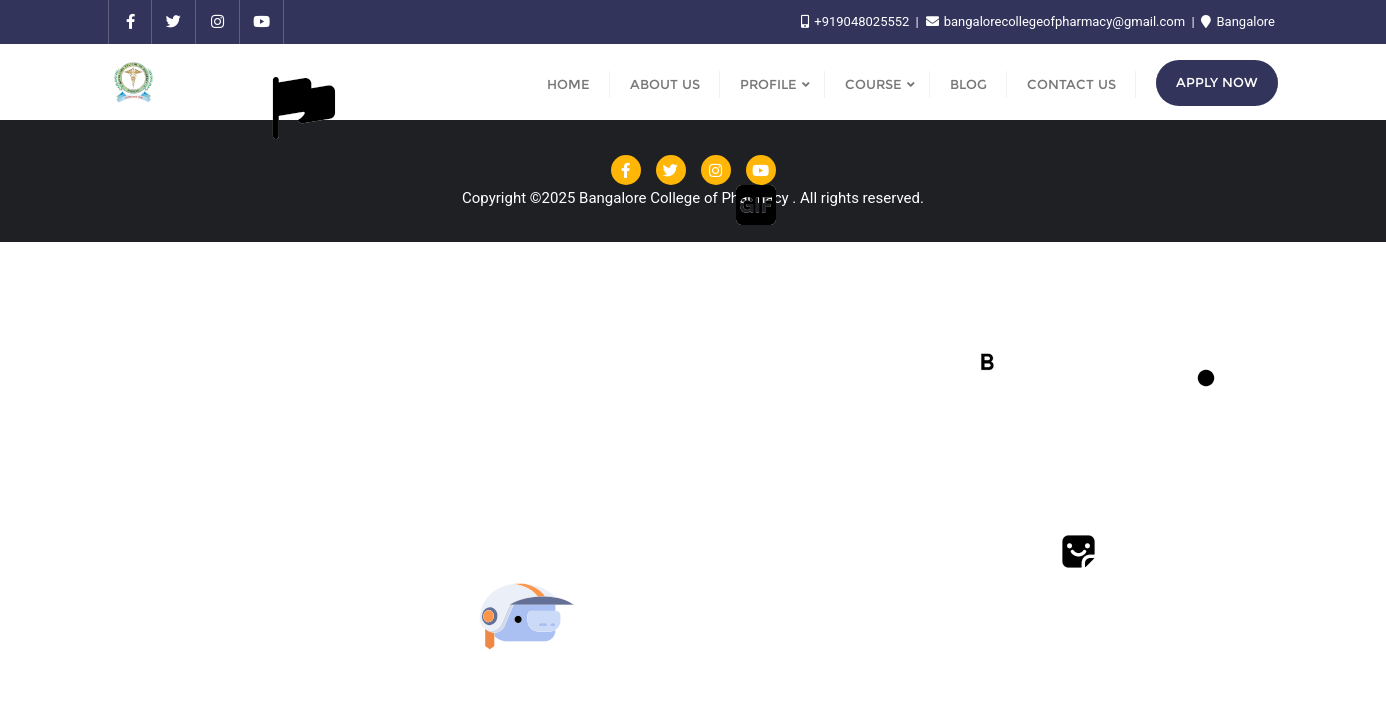  Describe the element at coordinates (756, 205) in the screenshot. I see `insert a GIF into your message` at that location.